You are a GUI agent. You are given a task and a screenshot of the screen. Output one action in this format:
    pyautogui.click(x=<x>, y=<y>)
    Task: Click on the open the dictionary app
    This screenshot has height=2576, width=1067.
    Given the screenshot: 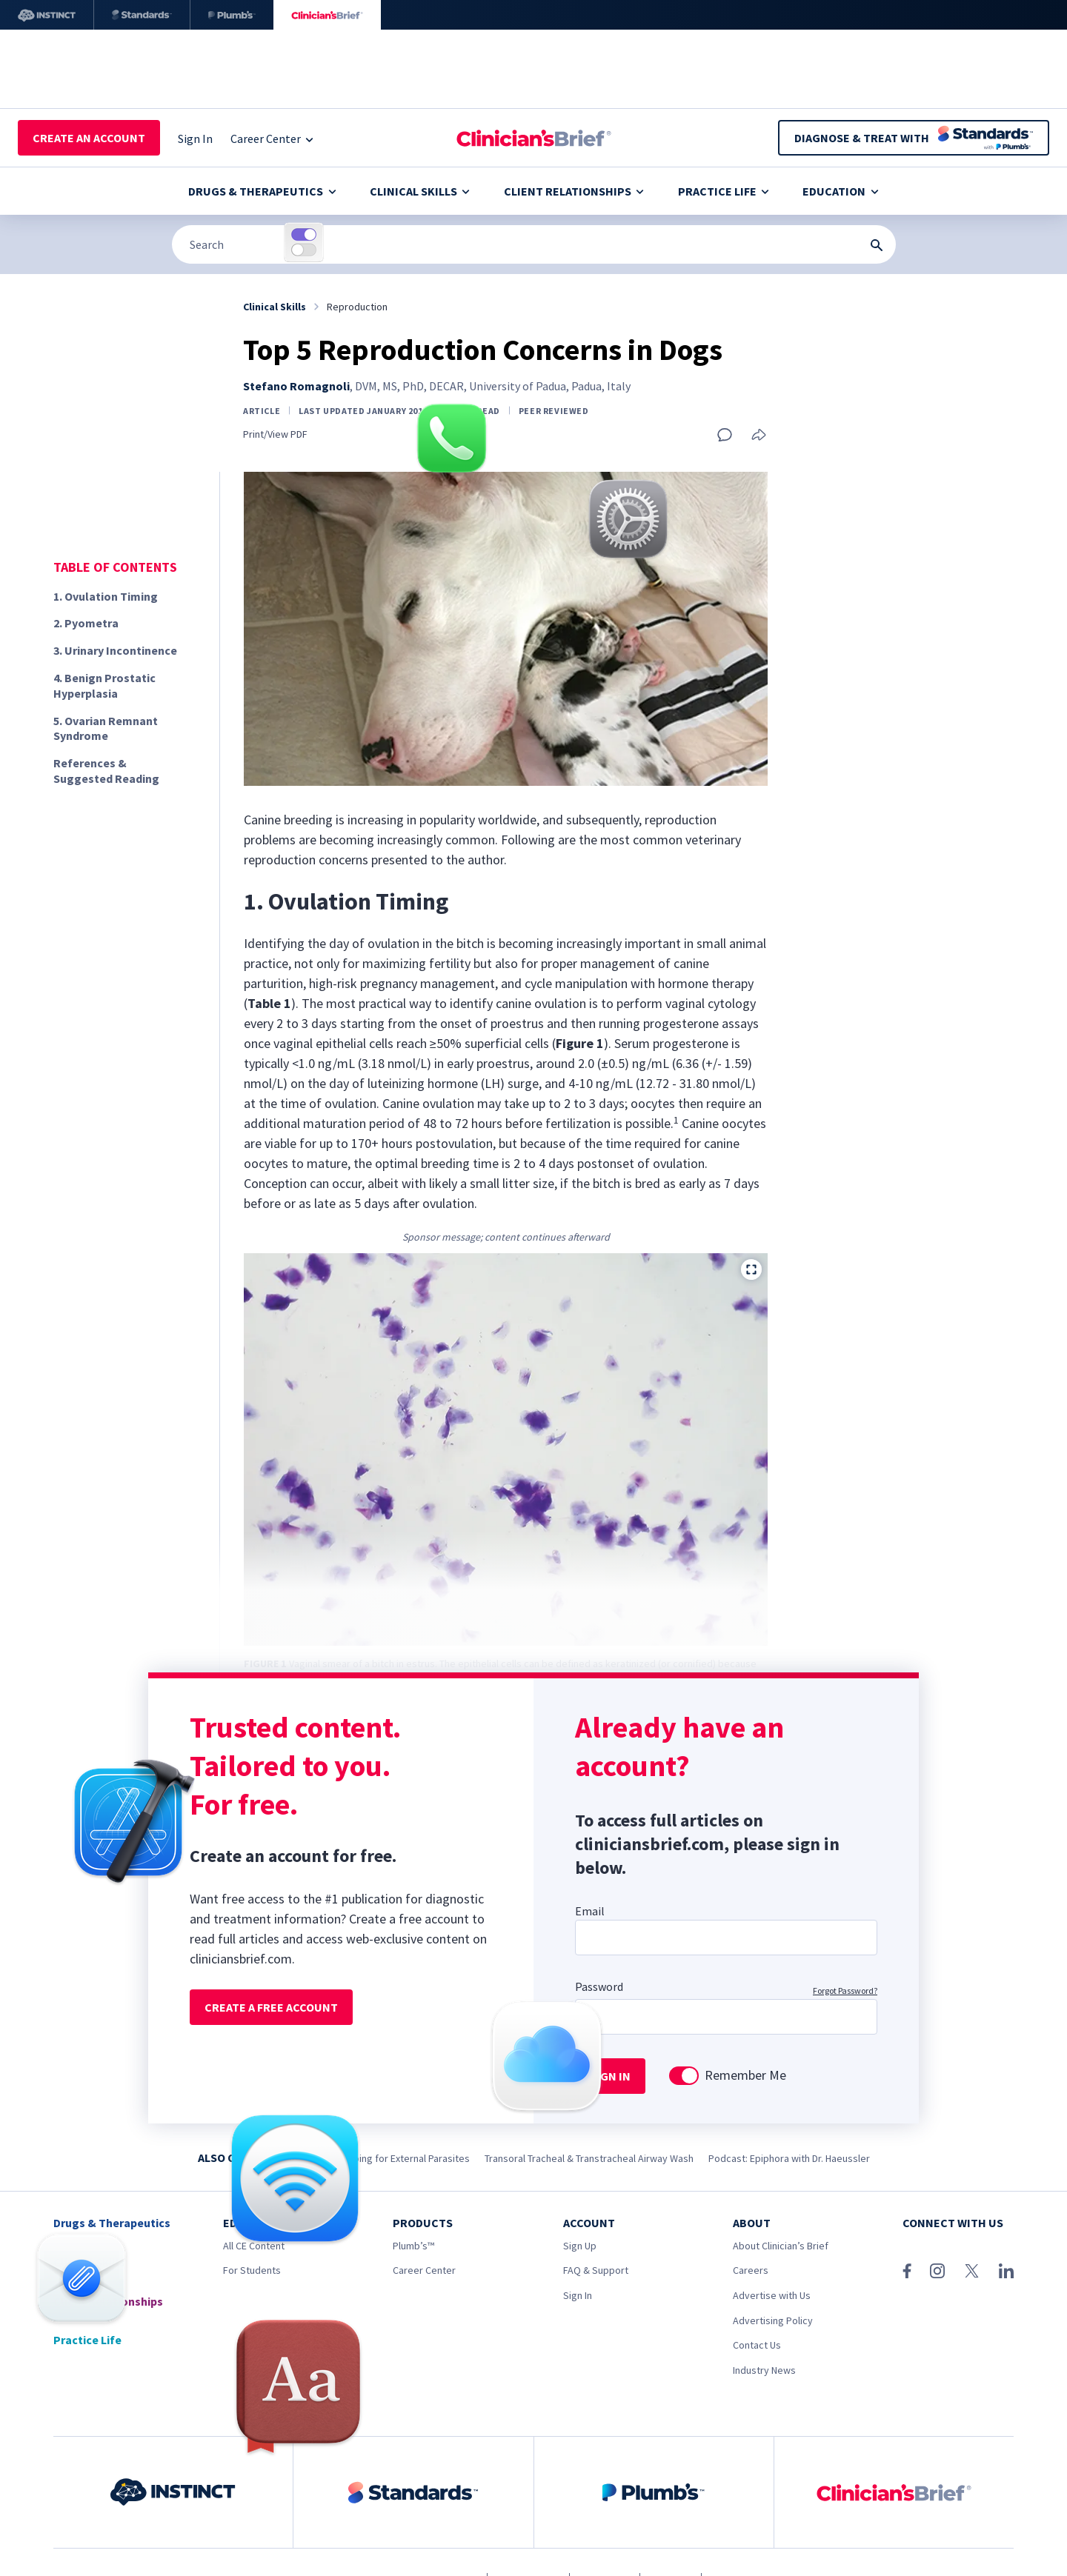 What is the action you would take?
    pyautogui.click(x=298, y=2381)
    